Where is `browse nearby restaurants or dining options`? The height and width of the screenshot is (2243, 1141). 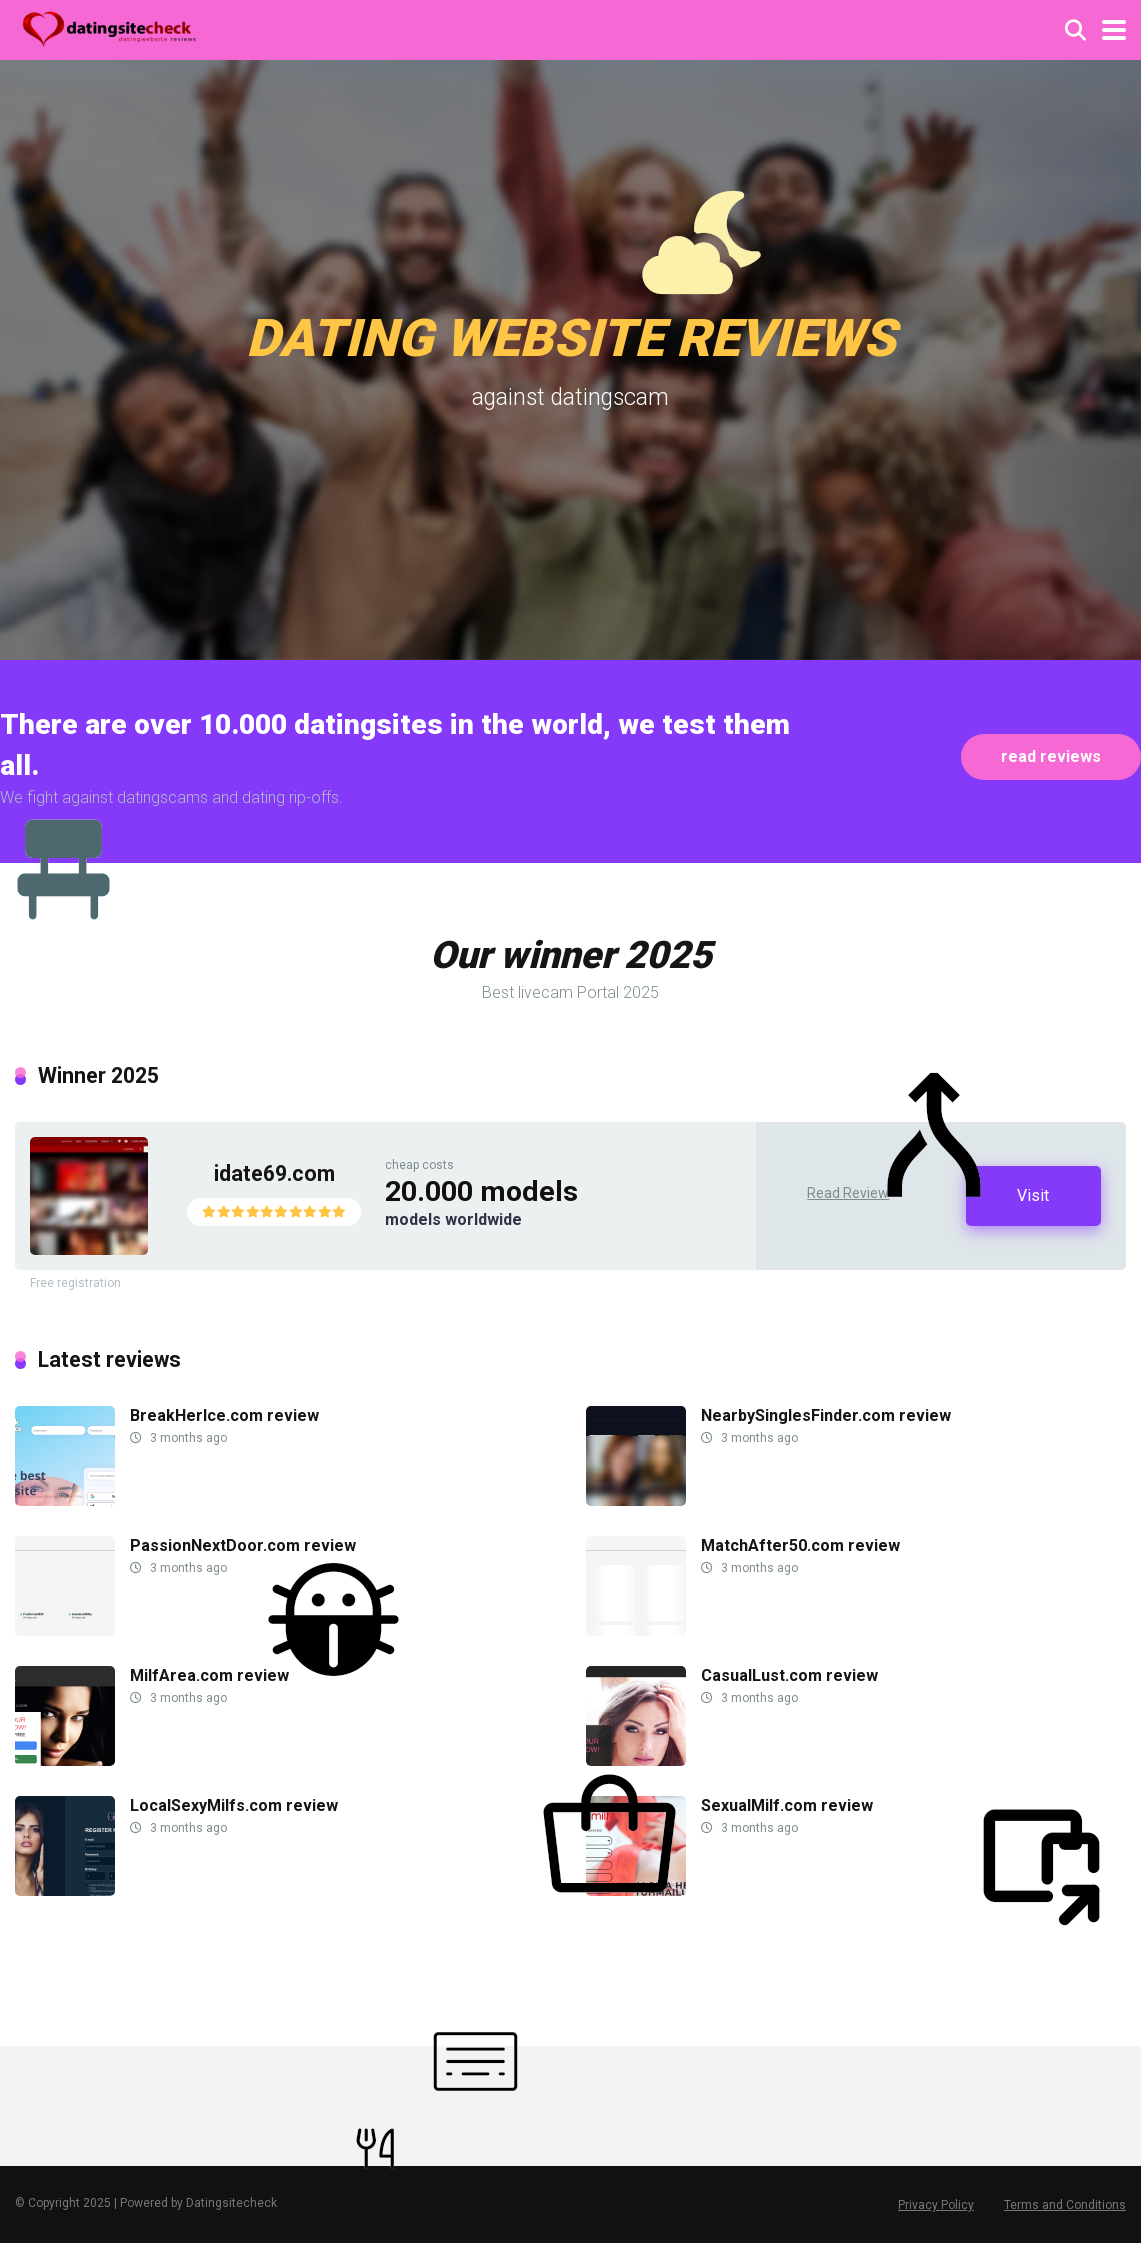
browse nearby restaurants or dining options is located at coordinates (376, 2148).